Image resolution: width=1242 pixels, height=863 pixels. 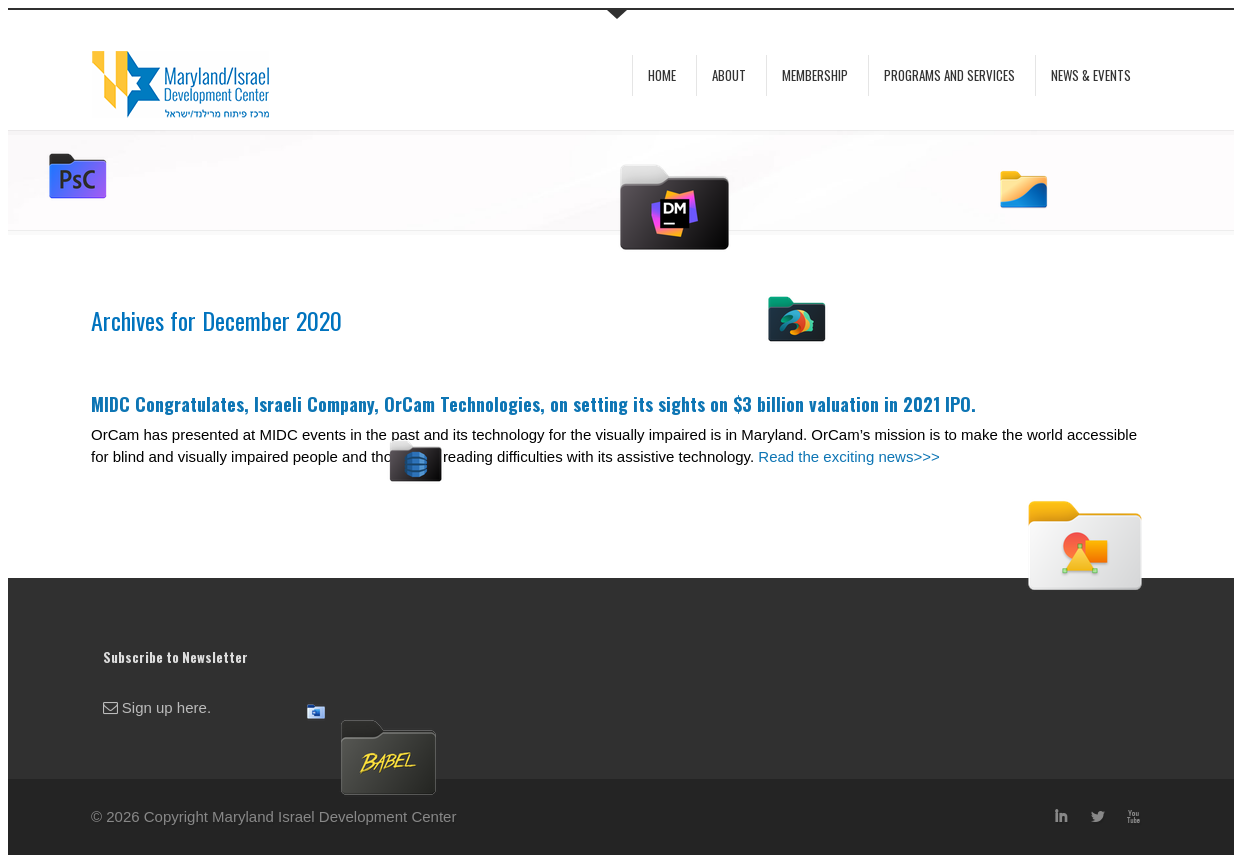 I want to click on folder containing babel configuration files, so click(x=388, y=760).